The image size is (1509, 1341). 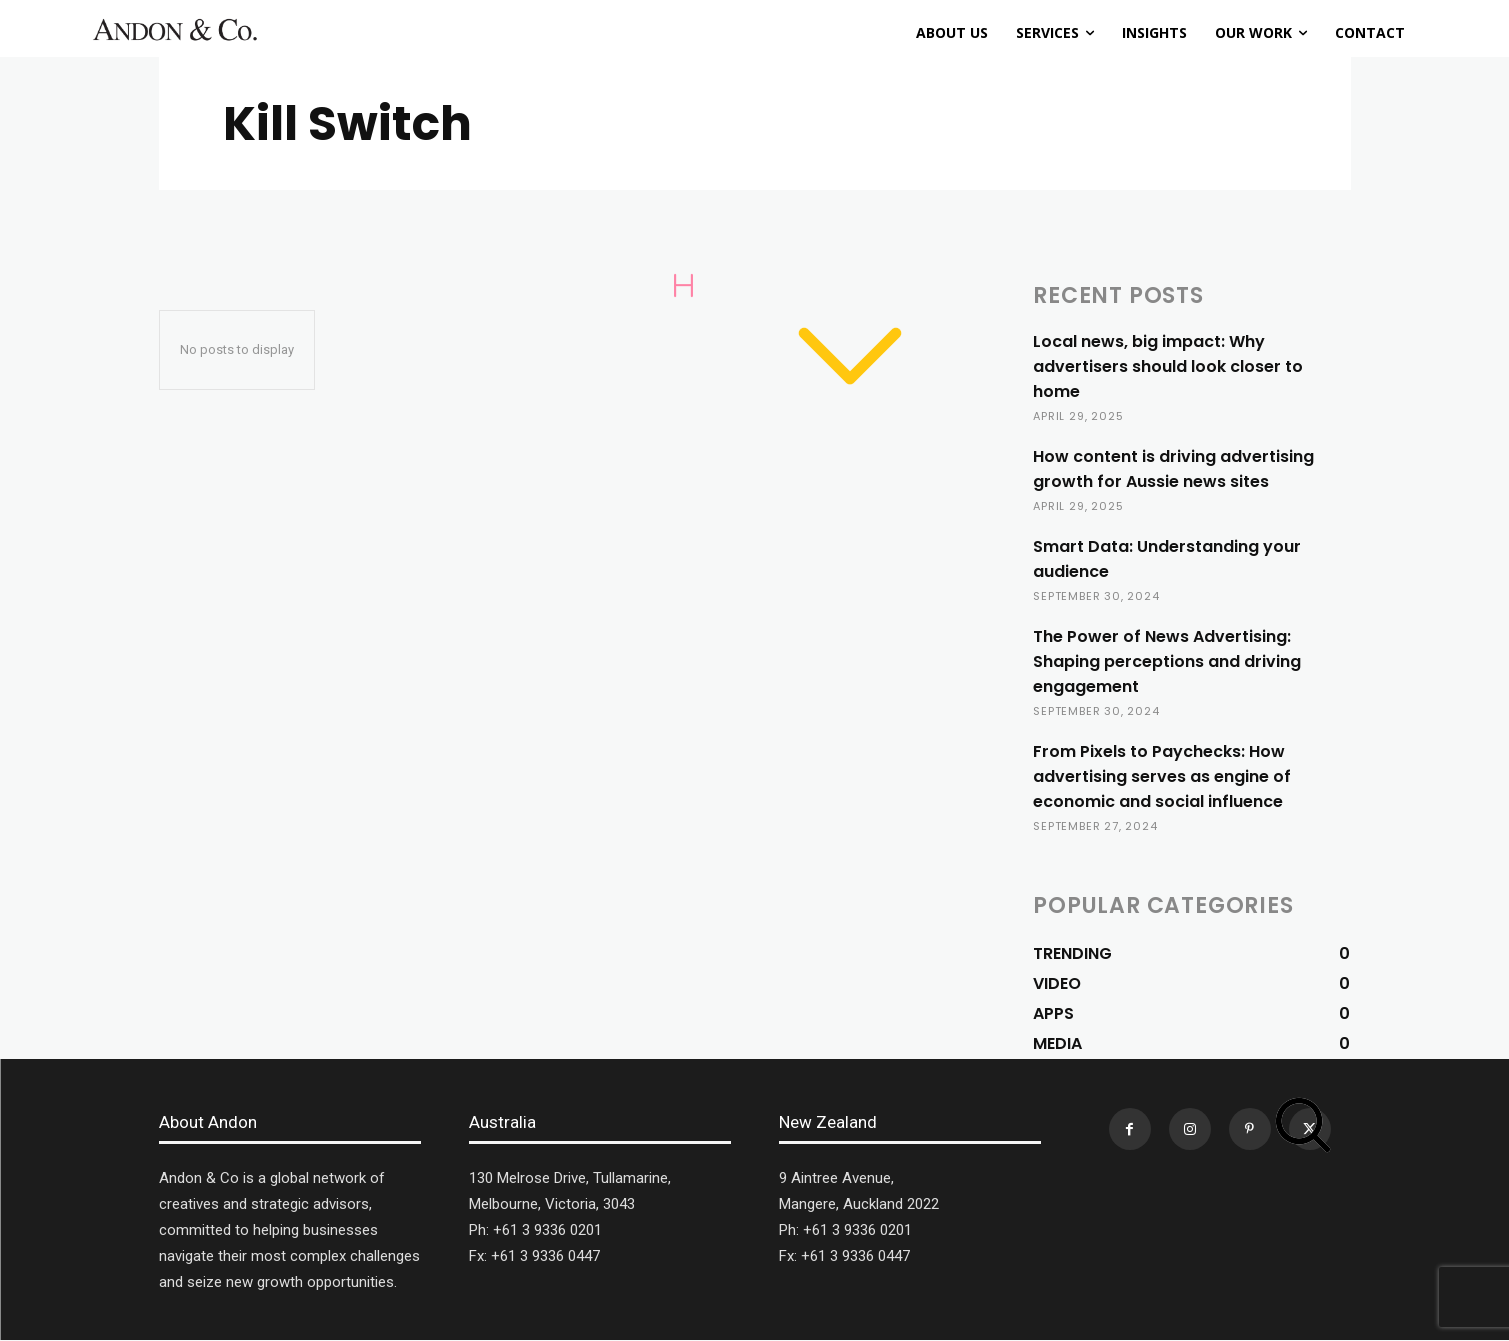 What do you see at coordinates (683, 285) in the screenshot?
I see `format text as a heading` at bounding box center [683, 285].